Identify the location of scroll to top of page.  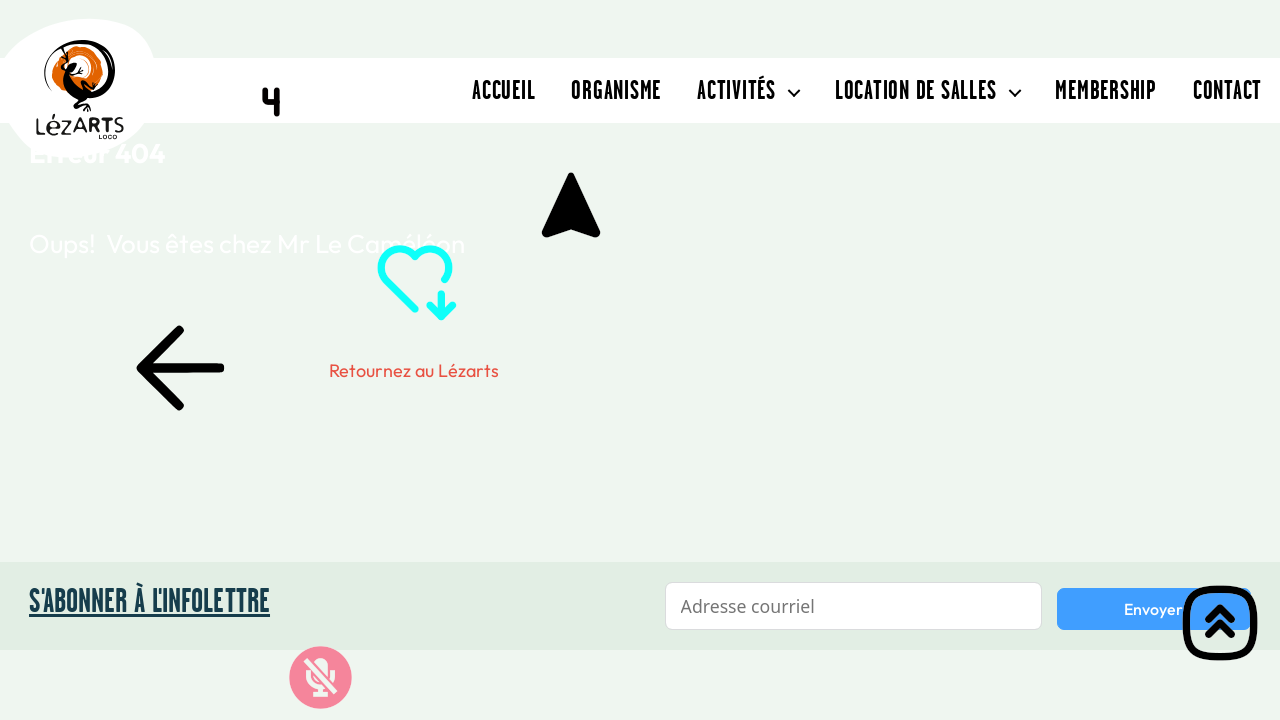
(1220, 623).